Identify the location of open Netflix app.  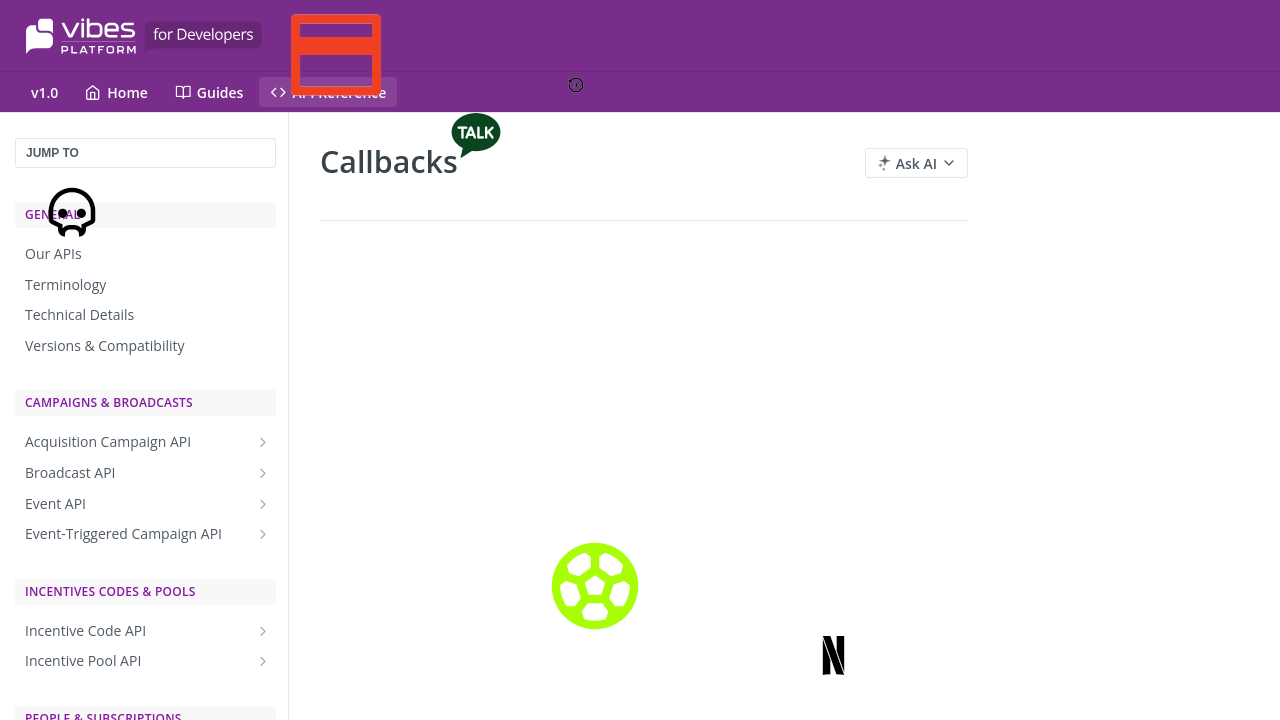
(833, 655).